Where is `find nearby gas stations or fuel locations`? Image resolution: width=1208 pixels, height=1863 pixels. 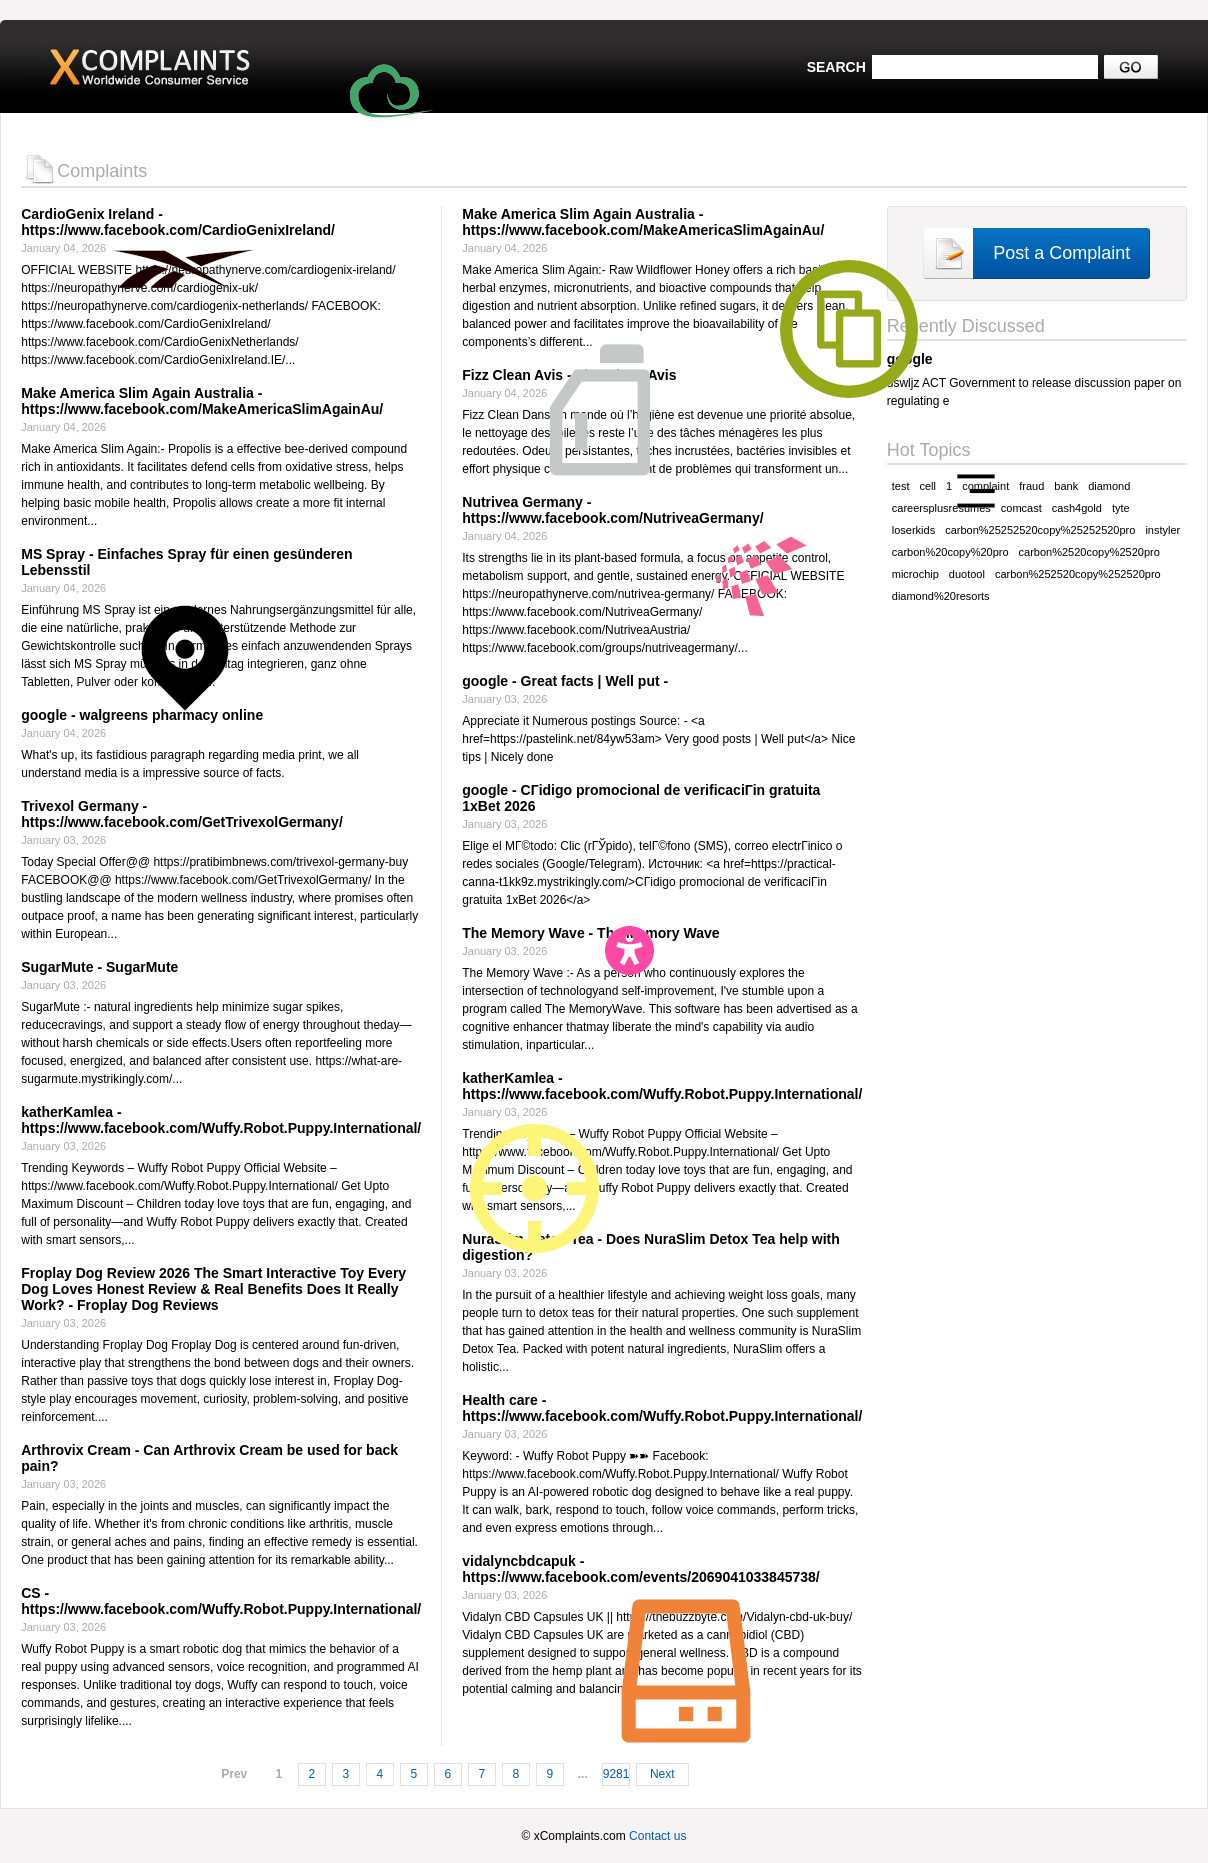
find nearby gas stations or fuel locations is located at coordinates (600, 413).